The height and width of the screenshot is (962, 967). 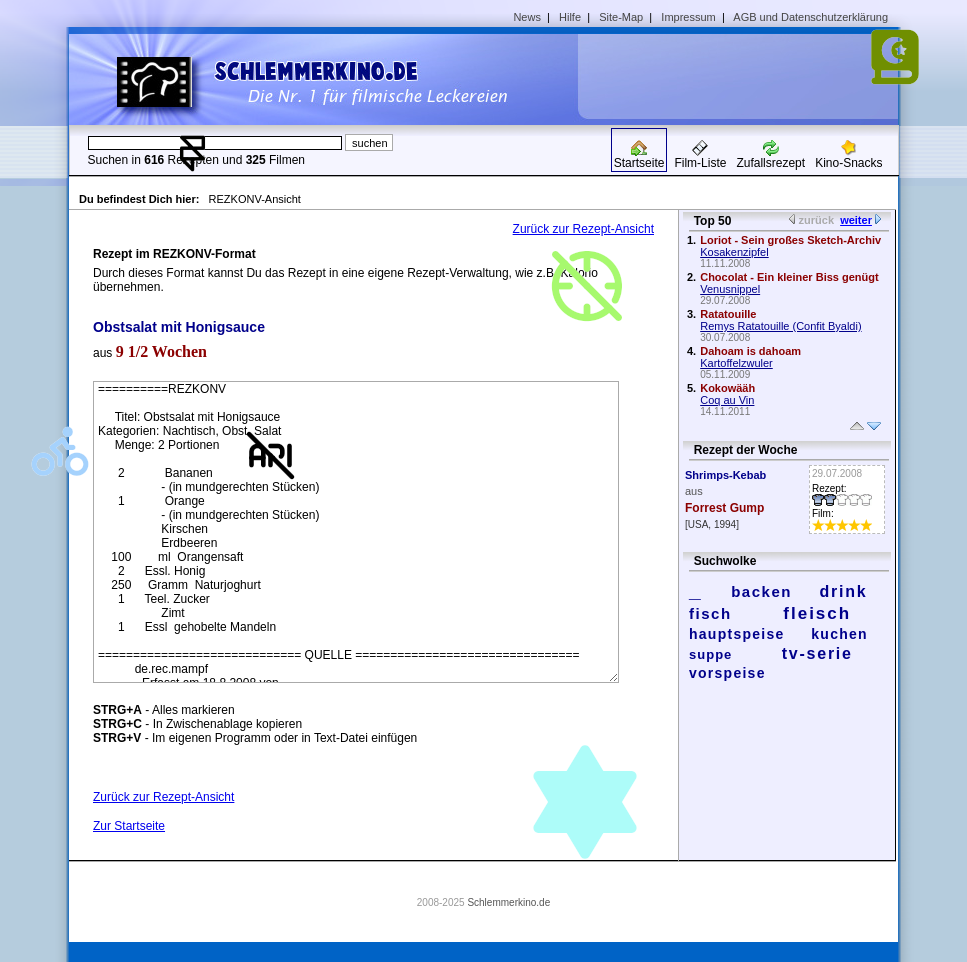 What do you see at coordinates (192, 153) in the screenshot?
I see `open Framer design tool` at bounding box center [192, 153].